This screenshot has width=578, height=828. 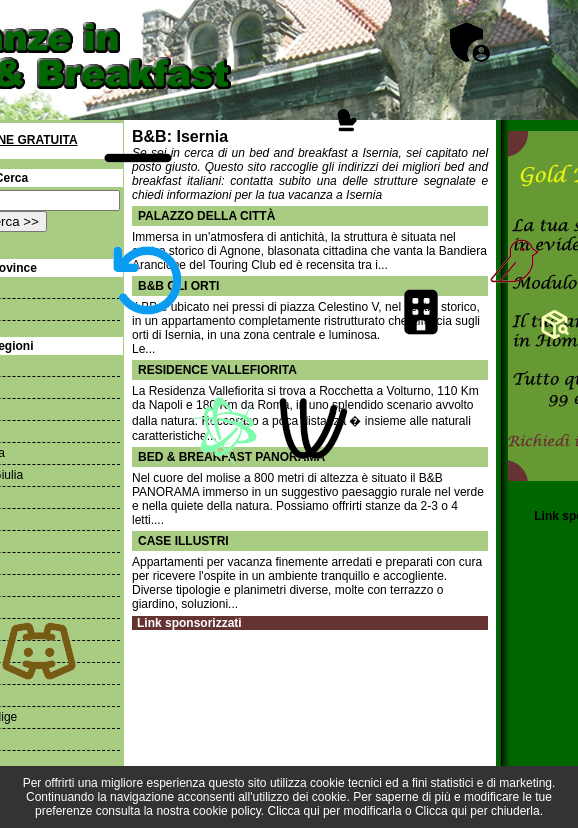 I want to click on open windy weather app, so click(x=313, y=428).